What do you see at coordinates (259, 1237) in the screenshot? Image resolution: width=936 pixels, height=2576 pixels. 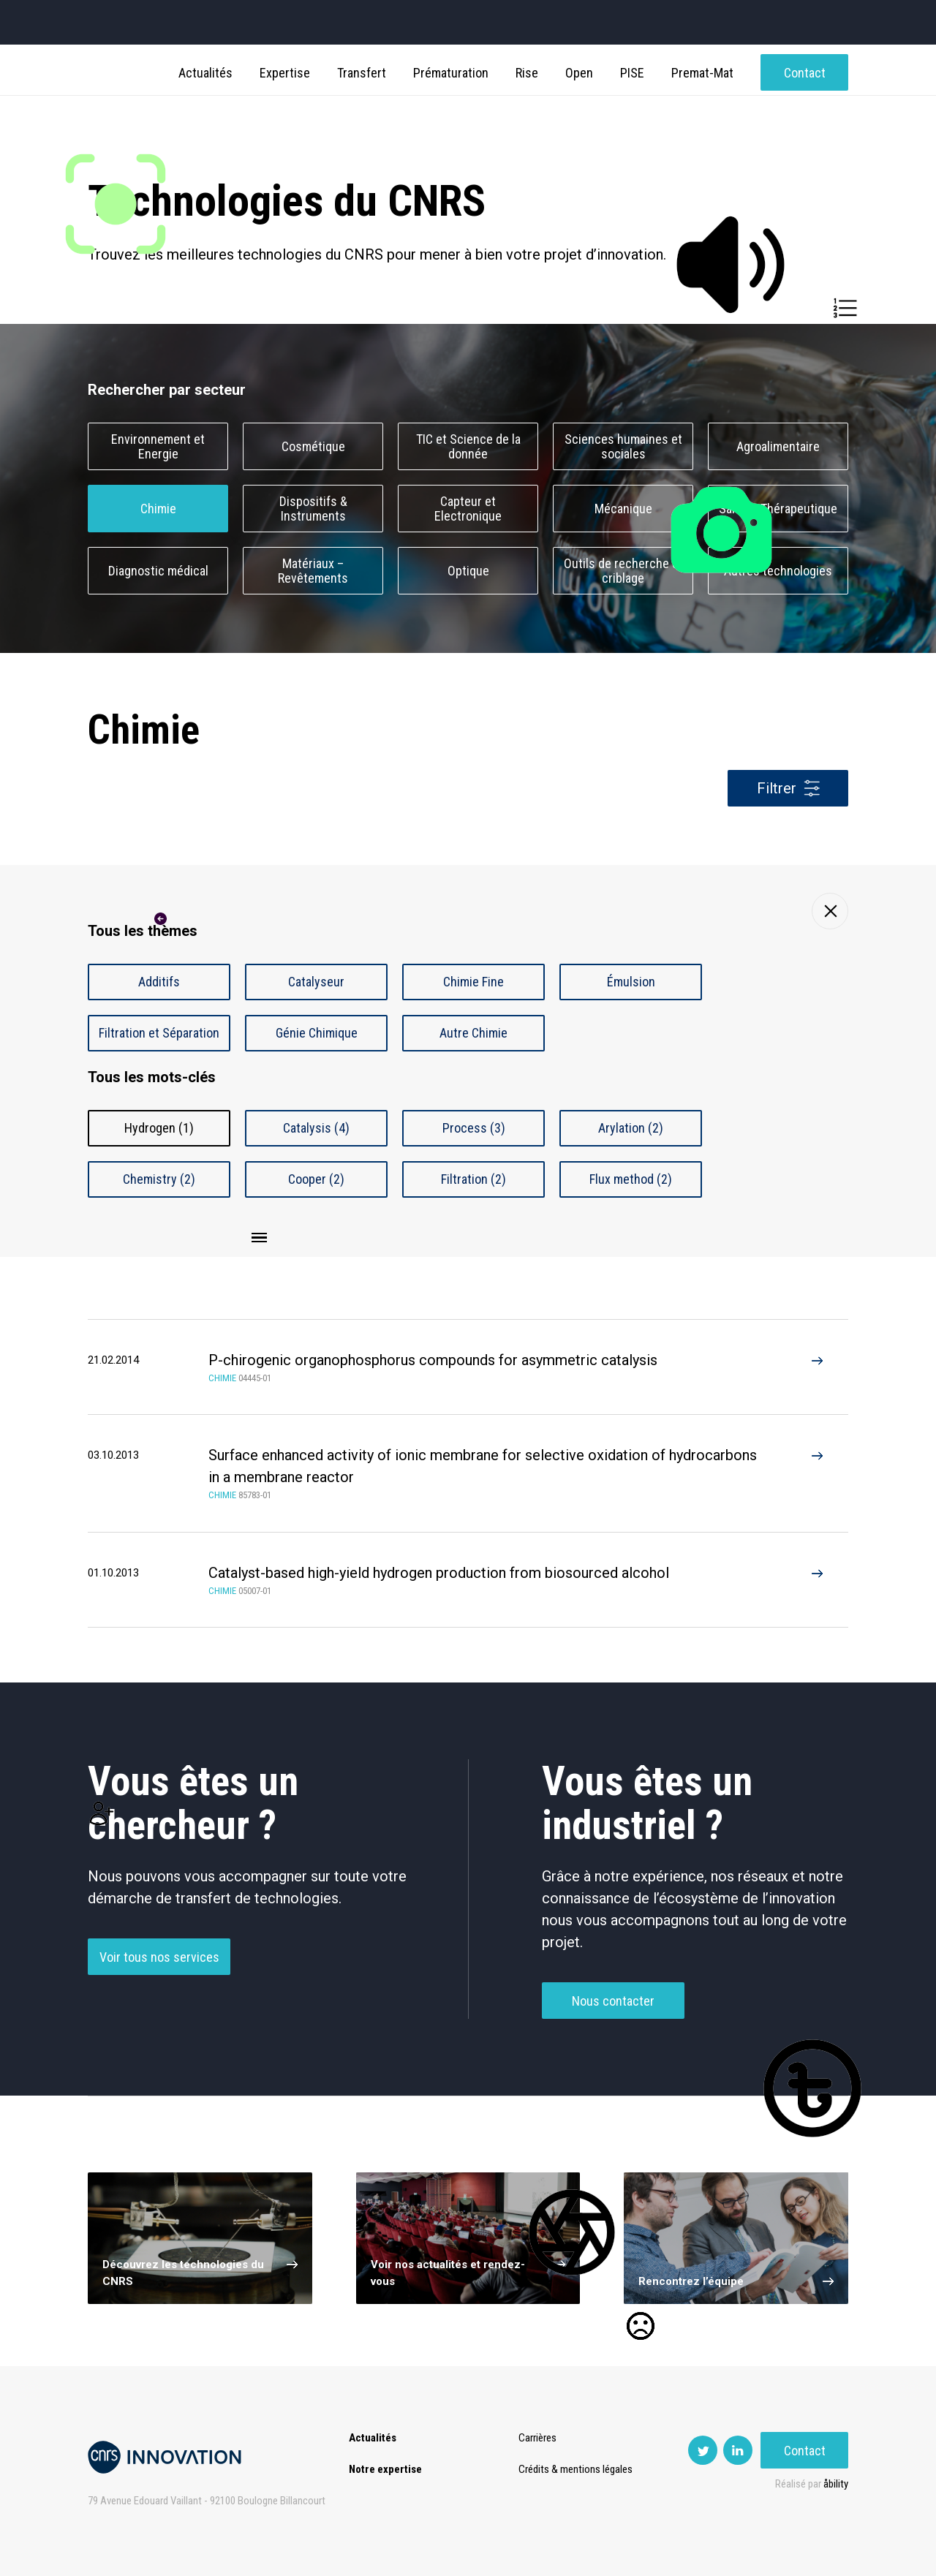 I see `open navigation menu` at bounding box center [259, 1237].